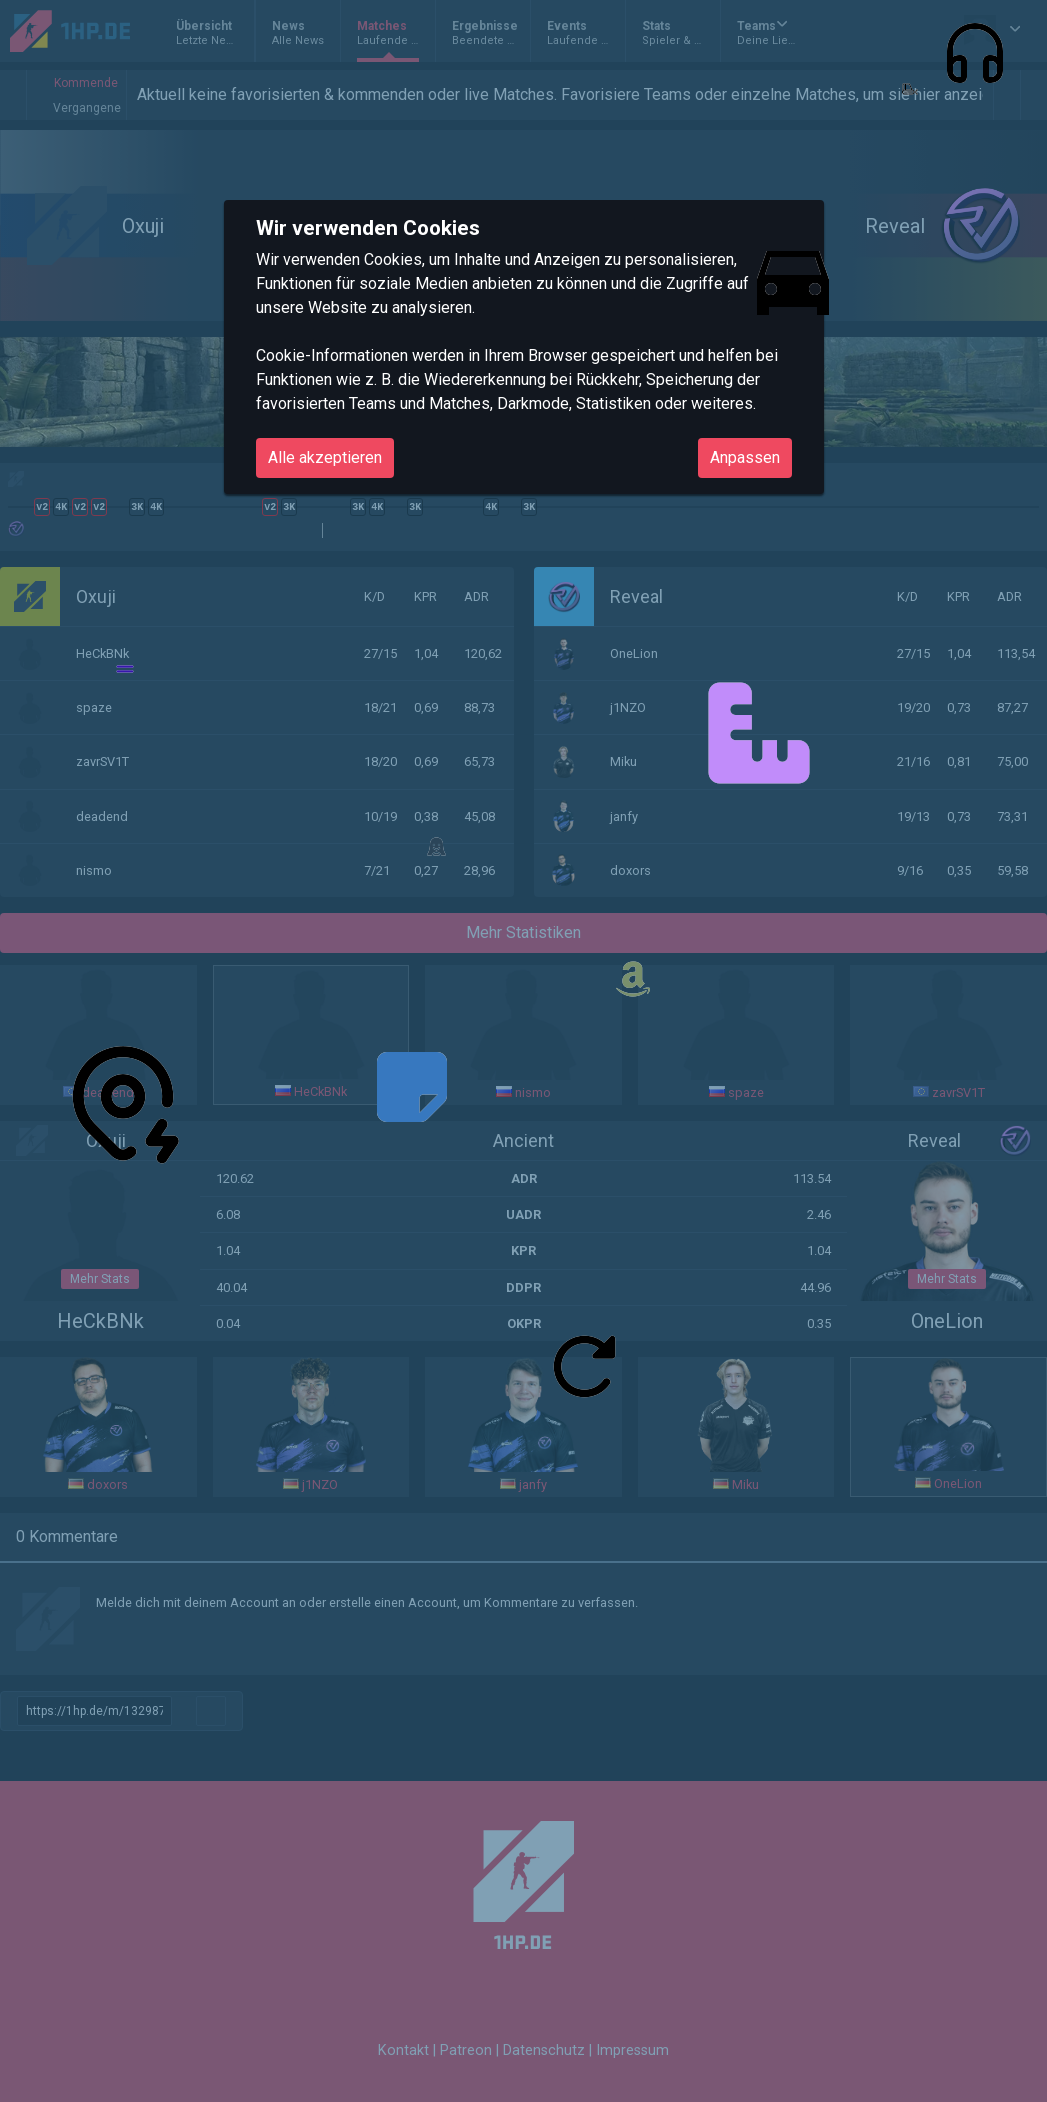  Describe the element at coordinates (584, 1366) in the screenshot. I see `redo the last undone action` at that location.